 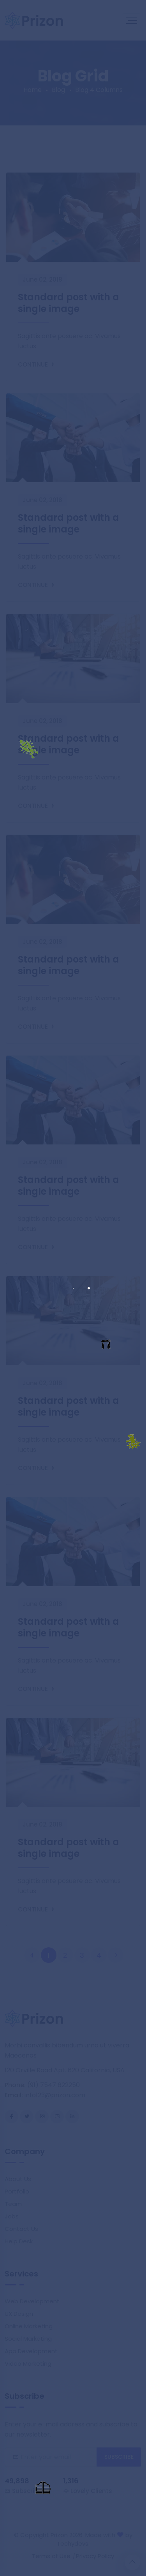 What do you see at coordinates (106, 1344) in the screenshot?
I see `view ancient landmarks or historical sites` at bounding box center [106, 1344].